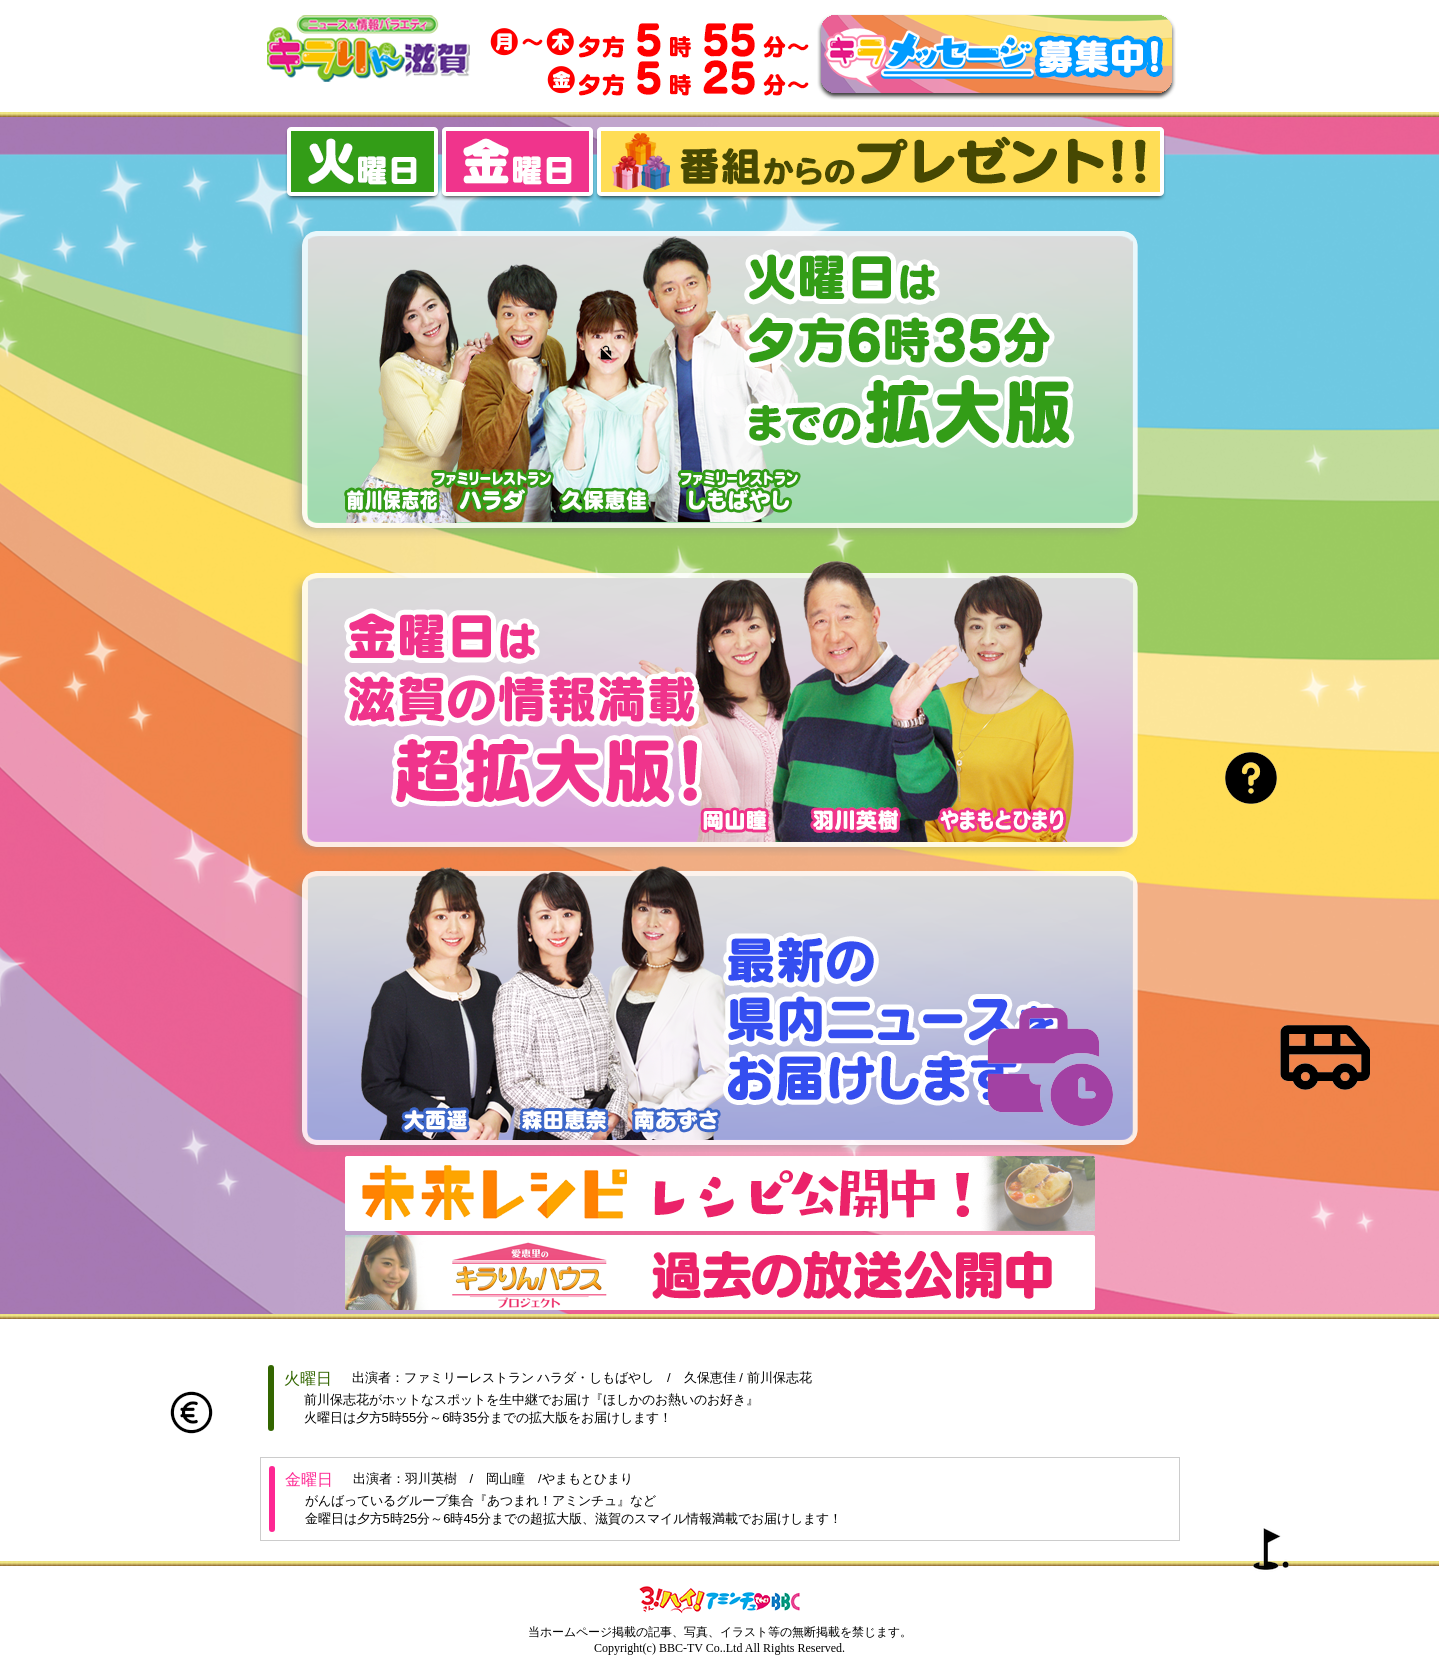 The image size is (1439, 1672). I want to click on indicates an unsecured or unencrypted connection, so click(606, 353).